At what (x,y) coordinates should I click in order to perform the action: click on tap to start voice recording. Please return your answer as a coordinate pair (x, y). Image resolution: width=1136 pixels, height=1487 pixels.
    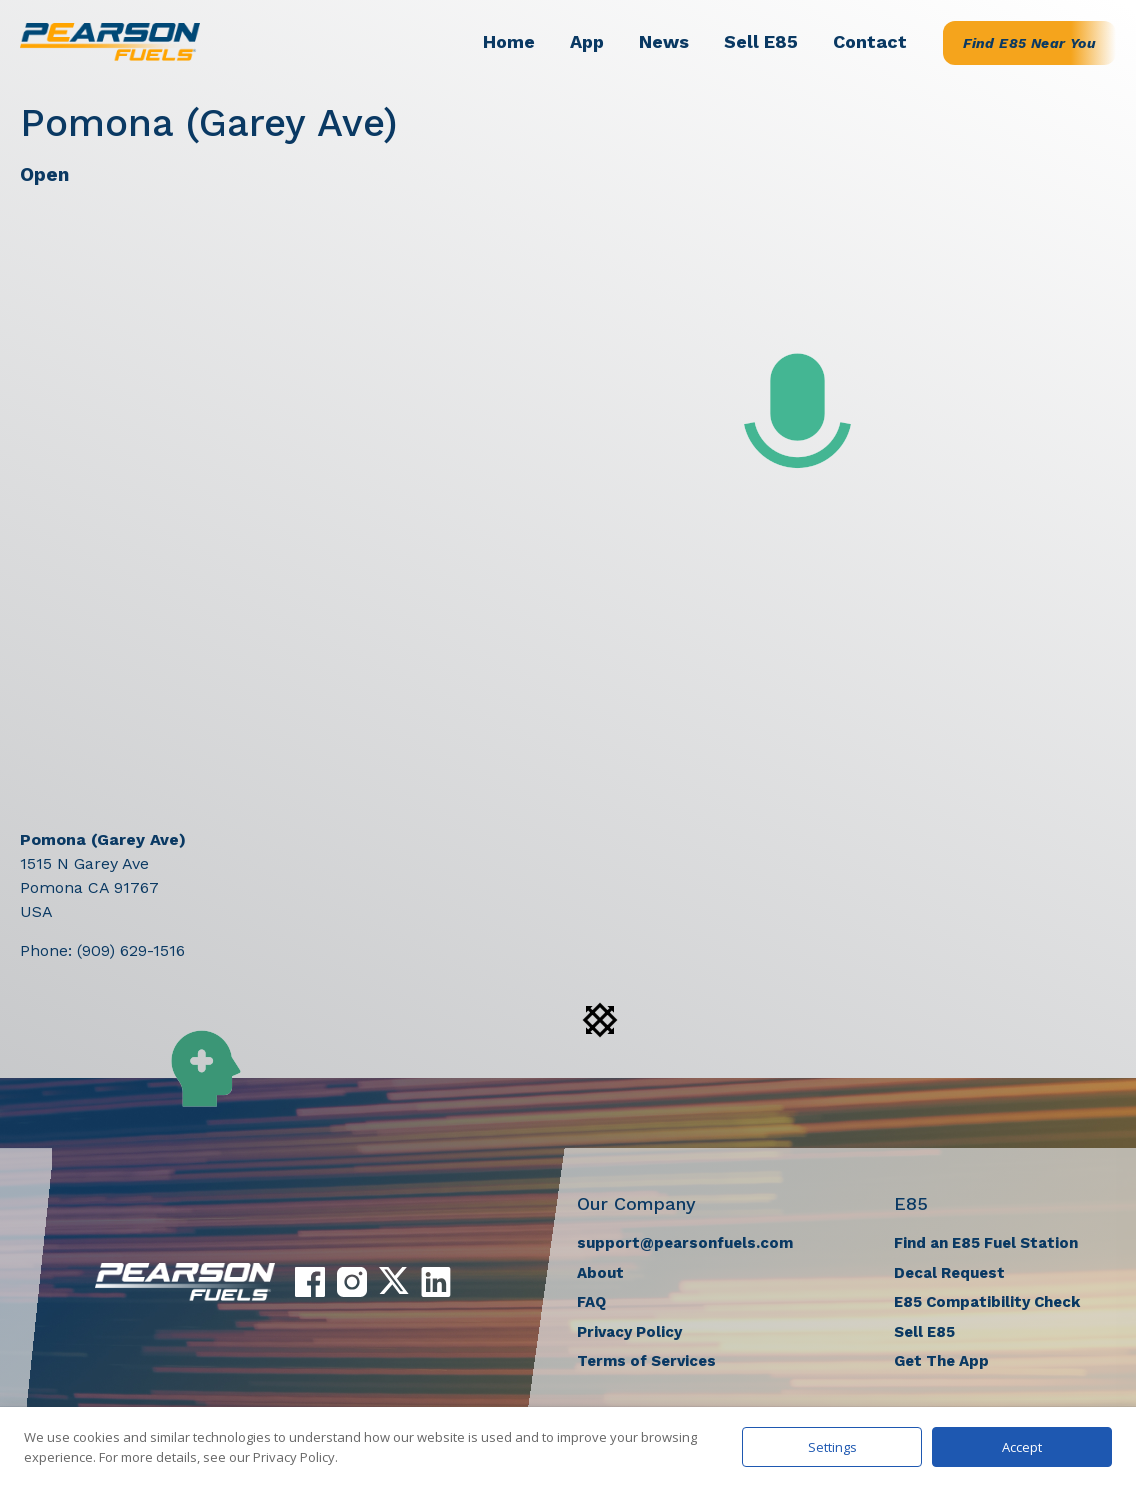
    Looking at the image, I should click on (797, 413).